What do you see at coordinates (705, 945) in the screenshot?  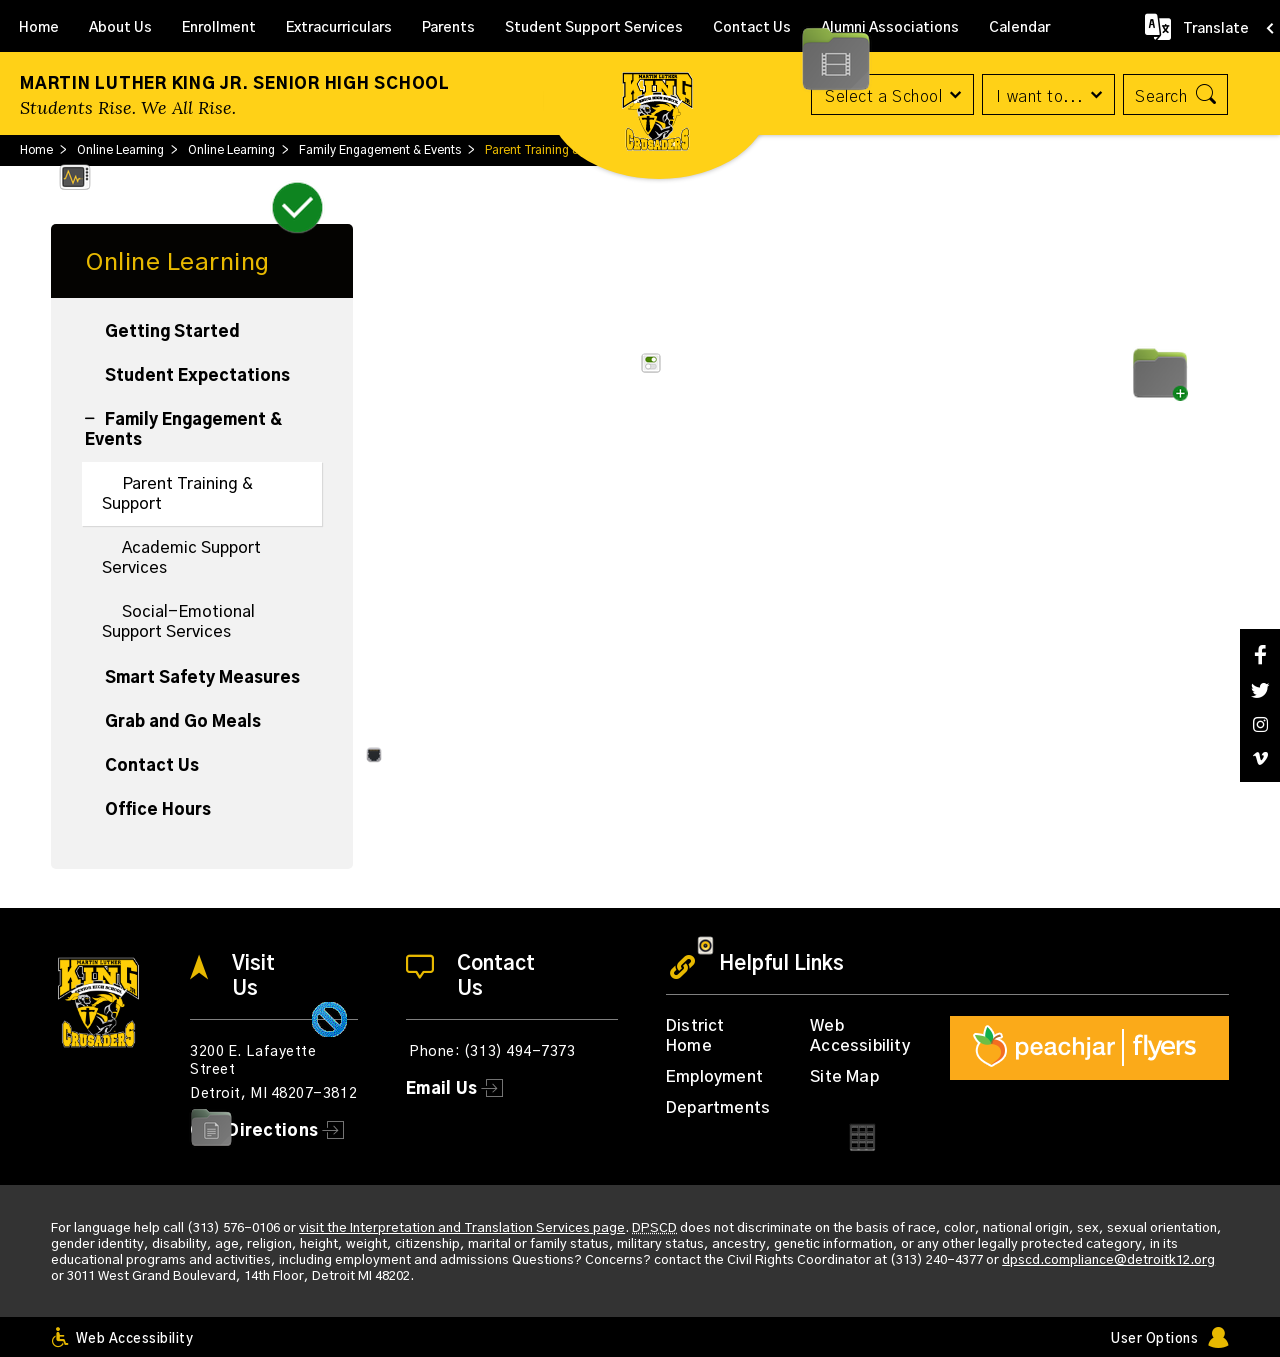 I see `open rhythmbox music player` at bounding box center [705, 945].